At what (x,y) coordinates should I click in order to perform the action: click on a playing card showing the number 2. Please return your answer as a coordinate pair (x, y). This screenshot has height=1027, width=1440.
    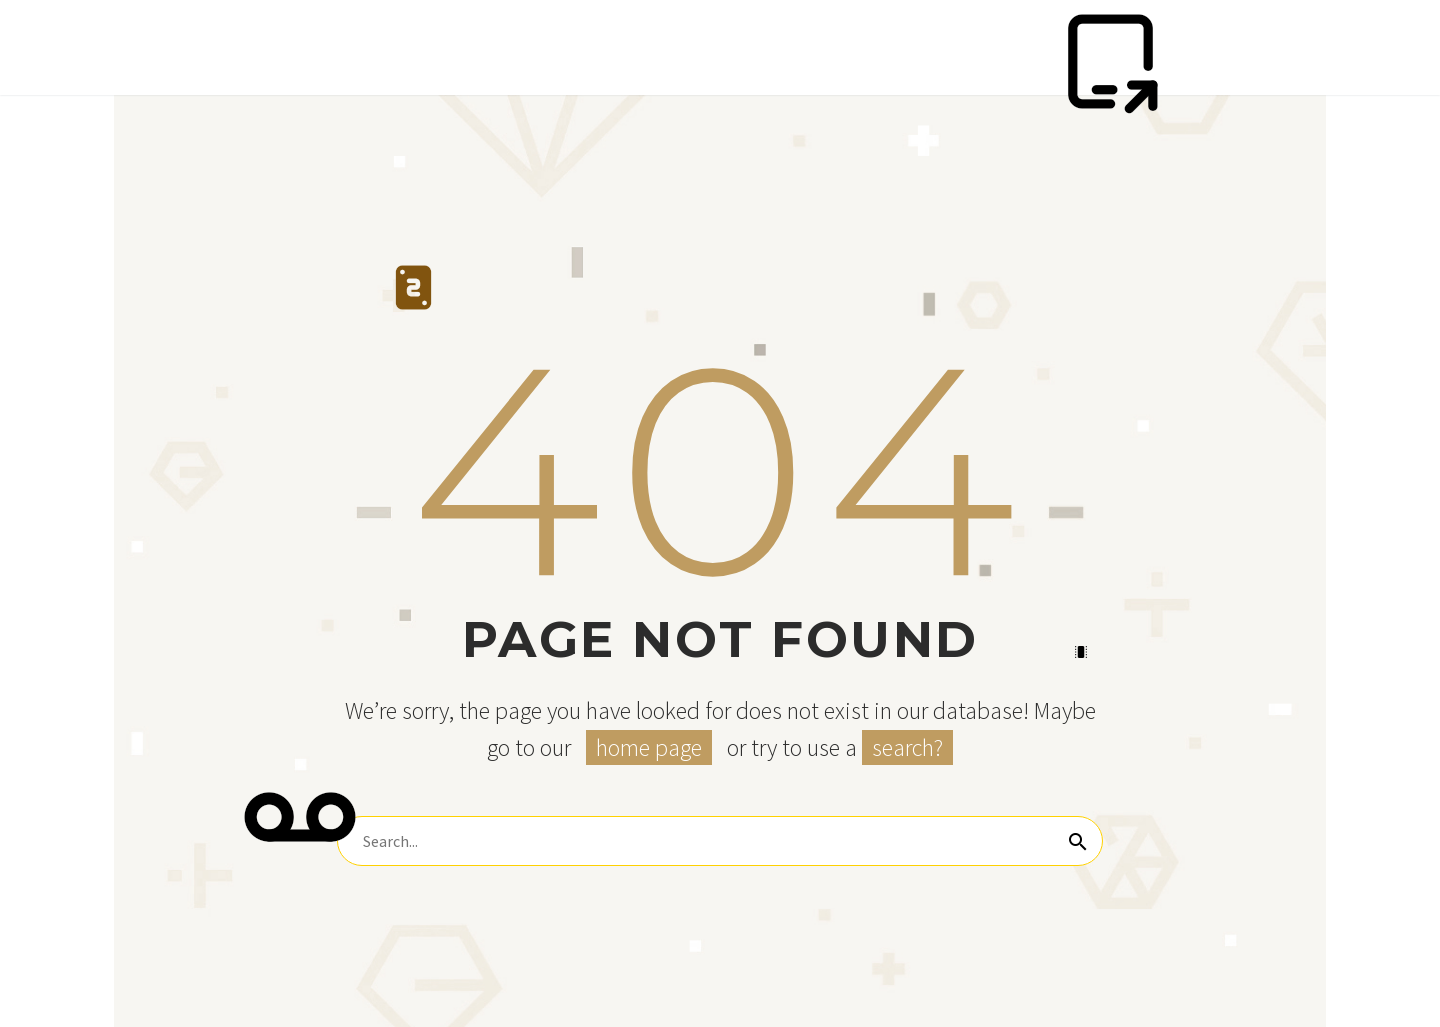
    Looking at the image, I should click on (413, 287).